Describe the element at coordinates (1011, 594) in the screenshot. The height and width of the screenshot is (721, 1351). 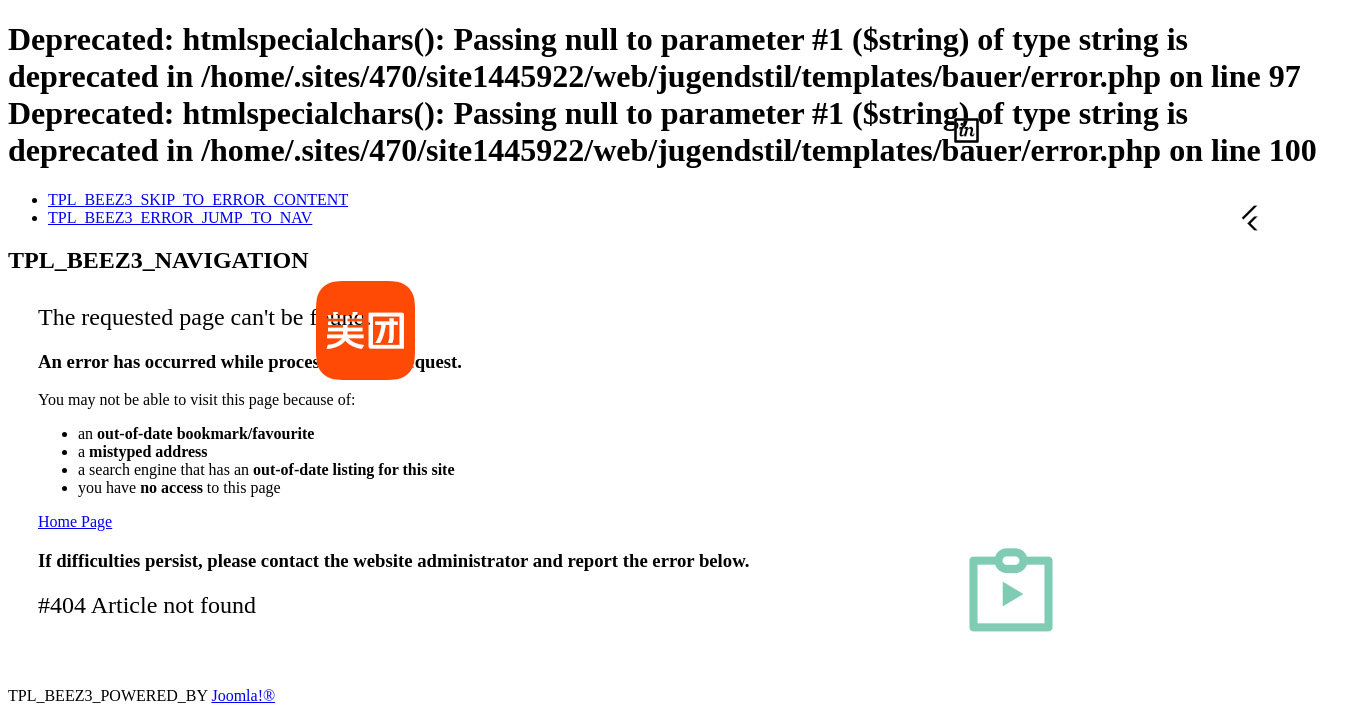
I see `start a presentation slideshow` at that location.